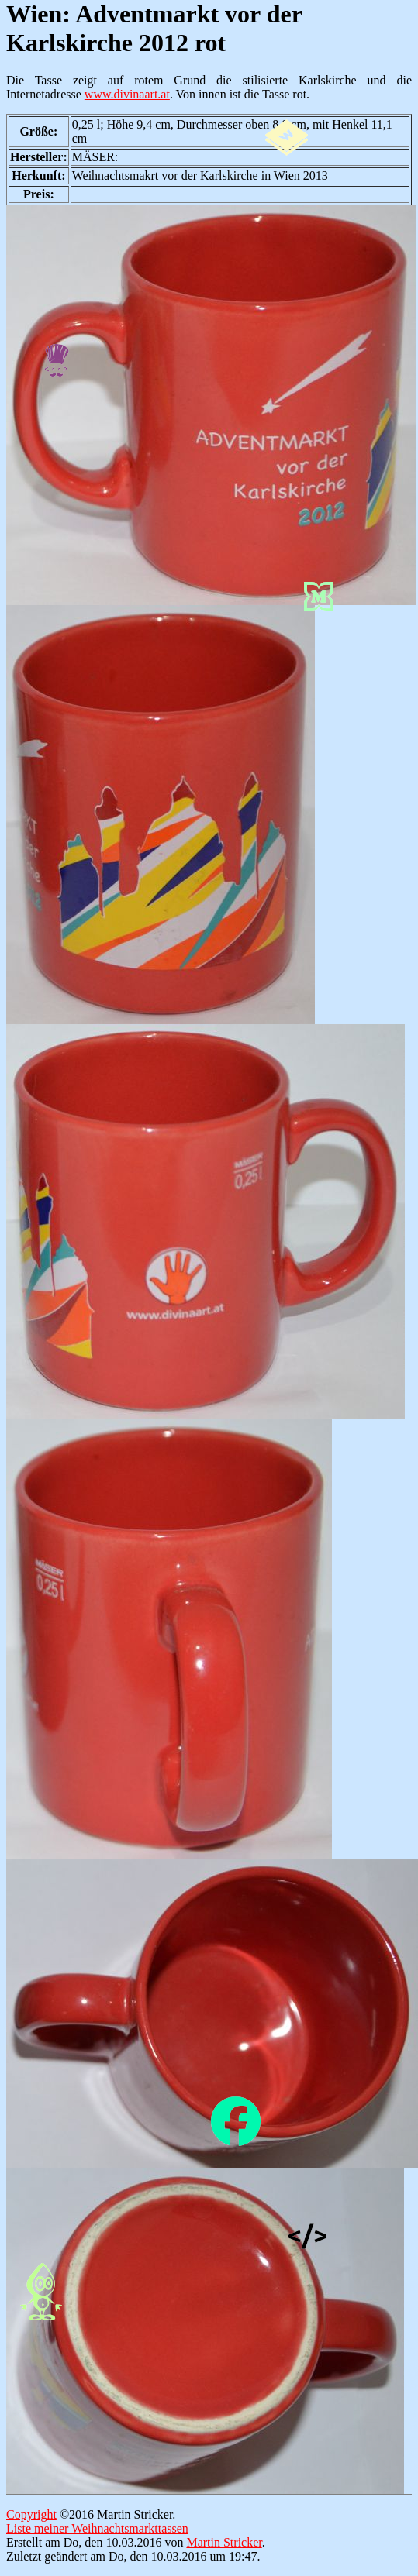 The width and height of the screenshot is (418, 2576). Describe the element at coordinates (286, 137) in the screenshot. I see `open wappalyzer browser extension` at that location.